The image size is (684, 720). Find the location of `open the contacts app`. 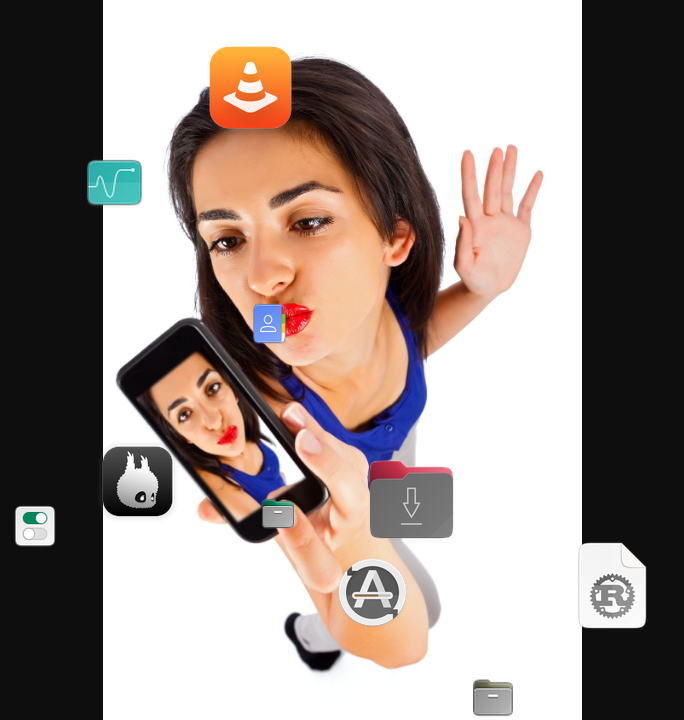

open the contacts app is located at coordinates (269, 323).